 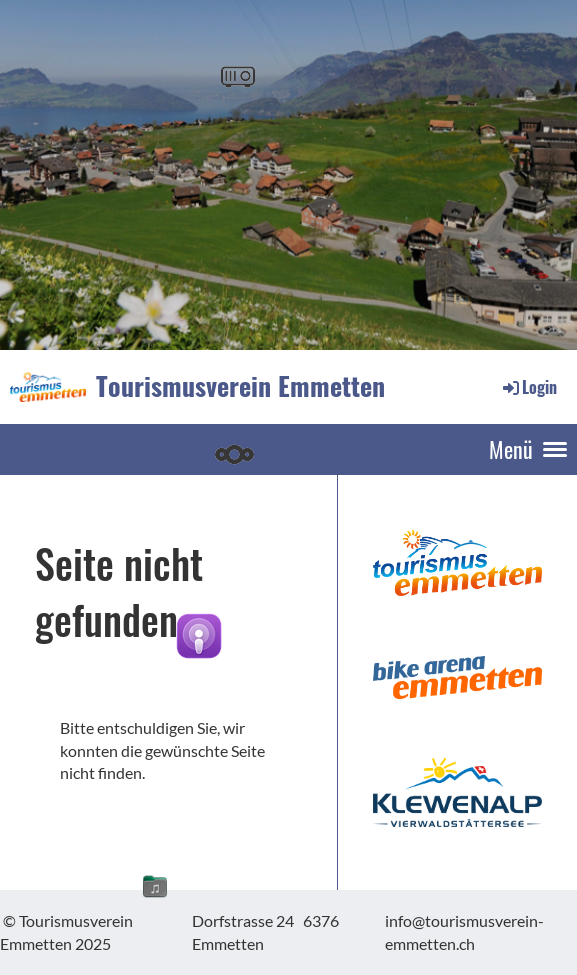 What do you see at coordinates (155, 886) in the screenshot?
I see `open your music folder` at bounding box center [155, 886].